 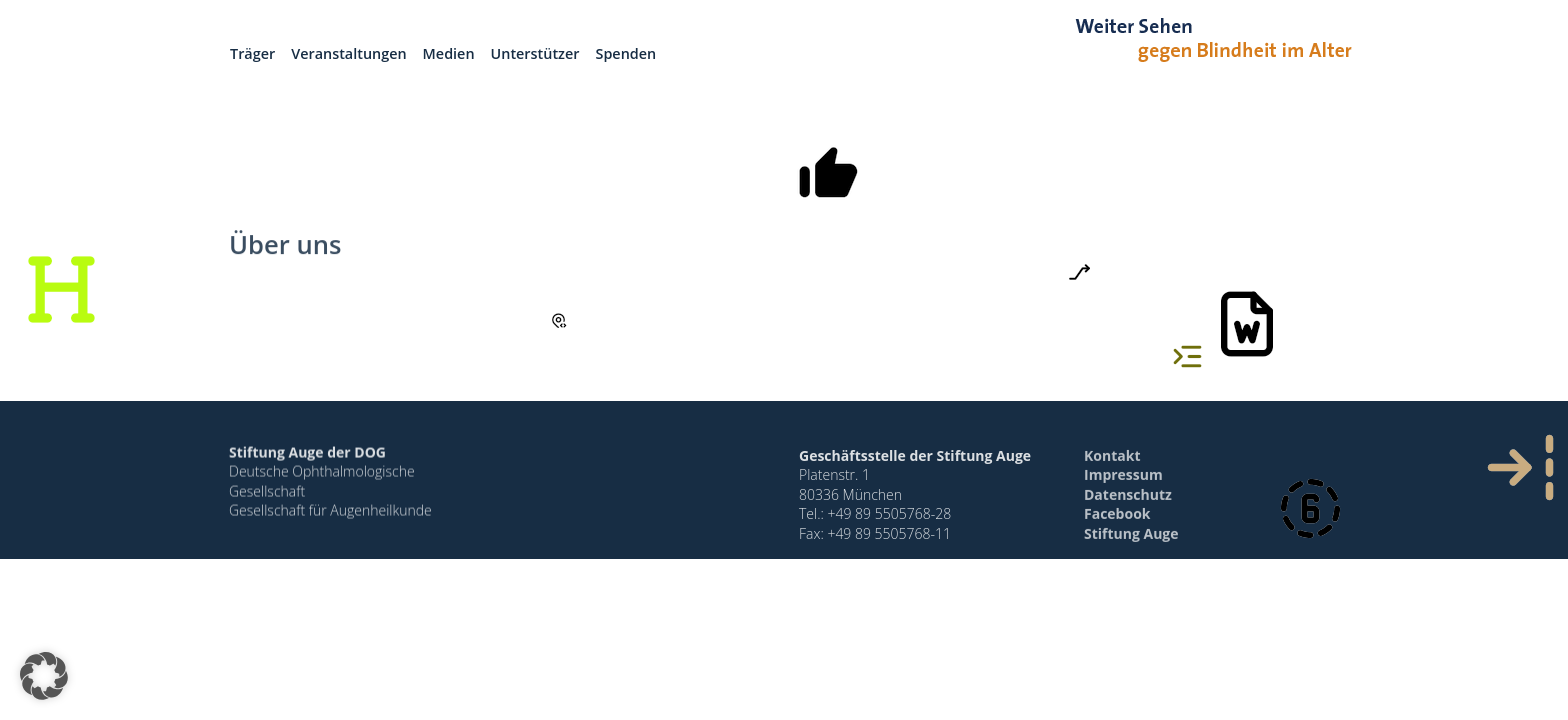 What do you see at coordinates (61, 289) in the screenshot?
I see `format text as a heading` at bounding box center [61, 289].